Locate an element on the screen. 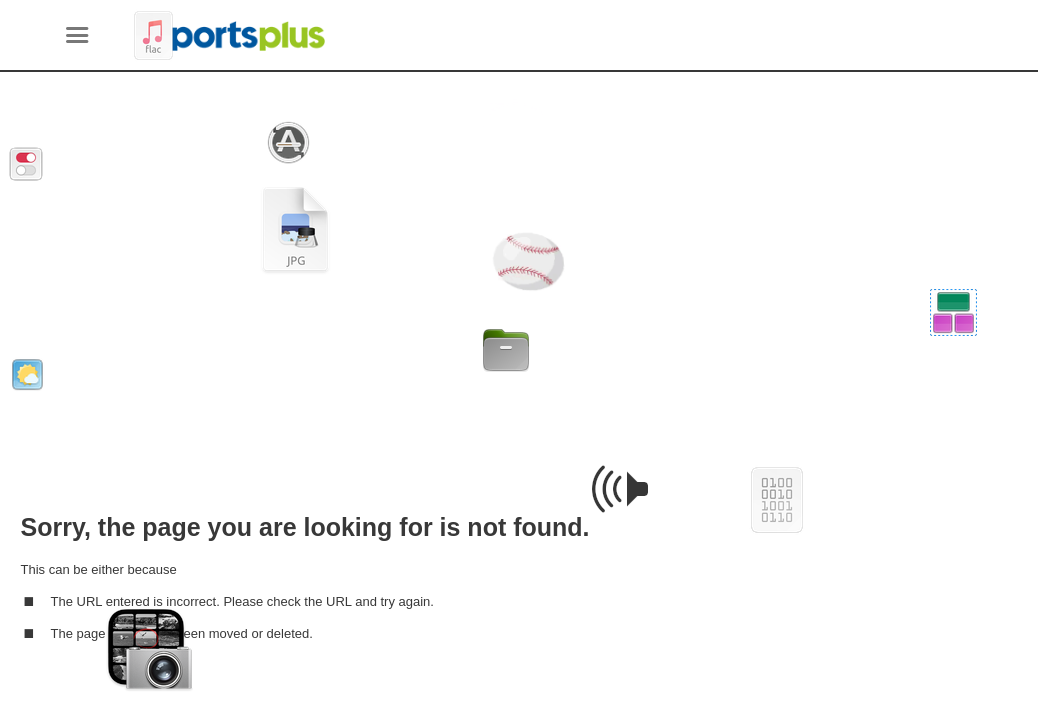 The width and height of the screenshot is (1038, 720). open the file manager app is located at coordinates (506, 350).